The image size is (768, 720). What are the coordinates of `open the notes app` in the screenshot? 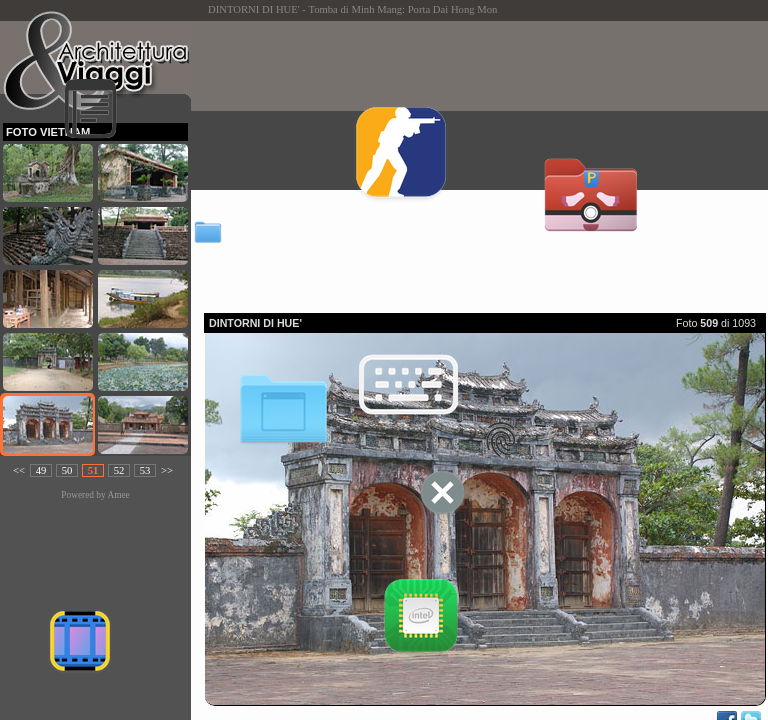 It's located at (92, 110).